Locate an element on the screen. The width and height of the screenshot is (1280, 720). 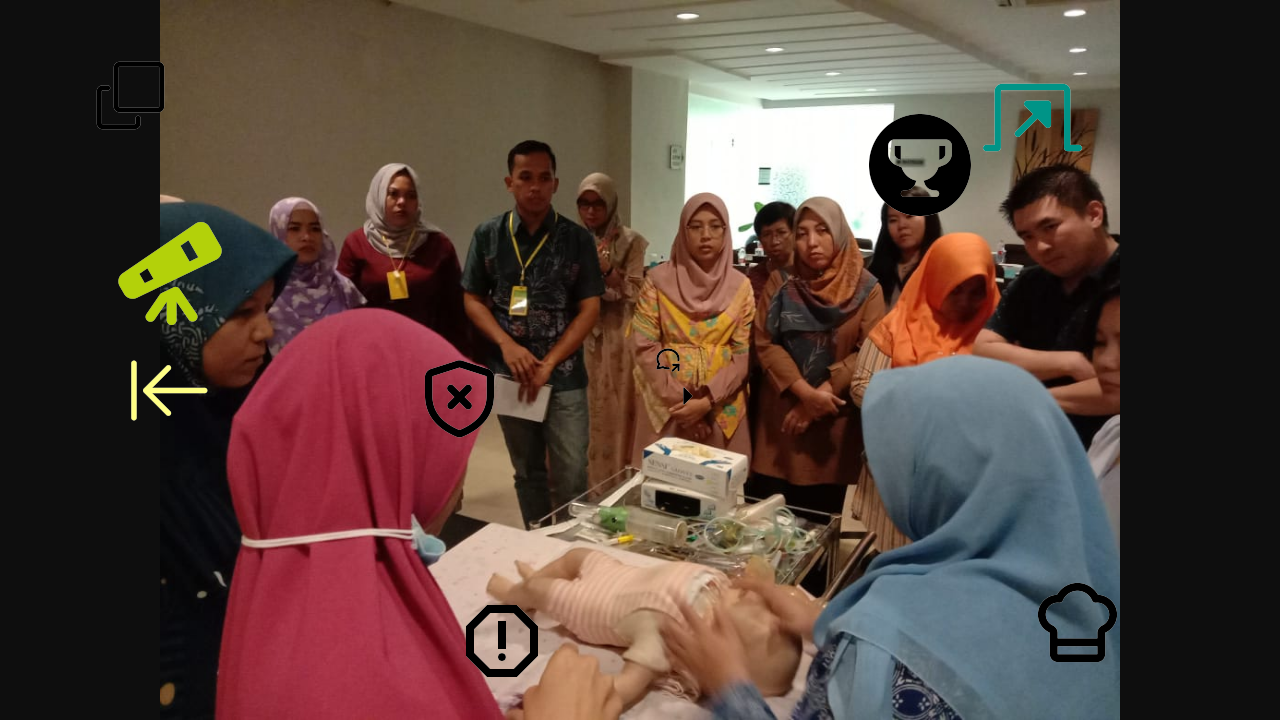
browse recipes or cooking content is located at coordinates (1077, 622).